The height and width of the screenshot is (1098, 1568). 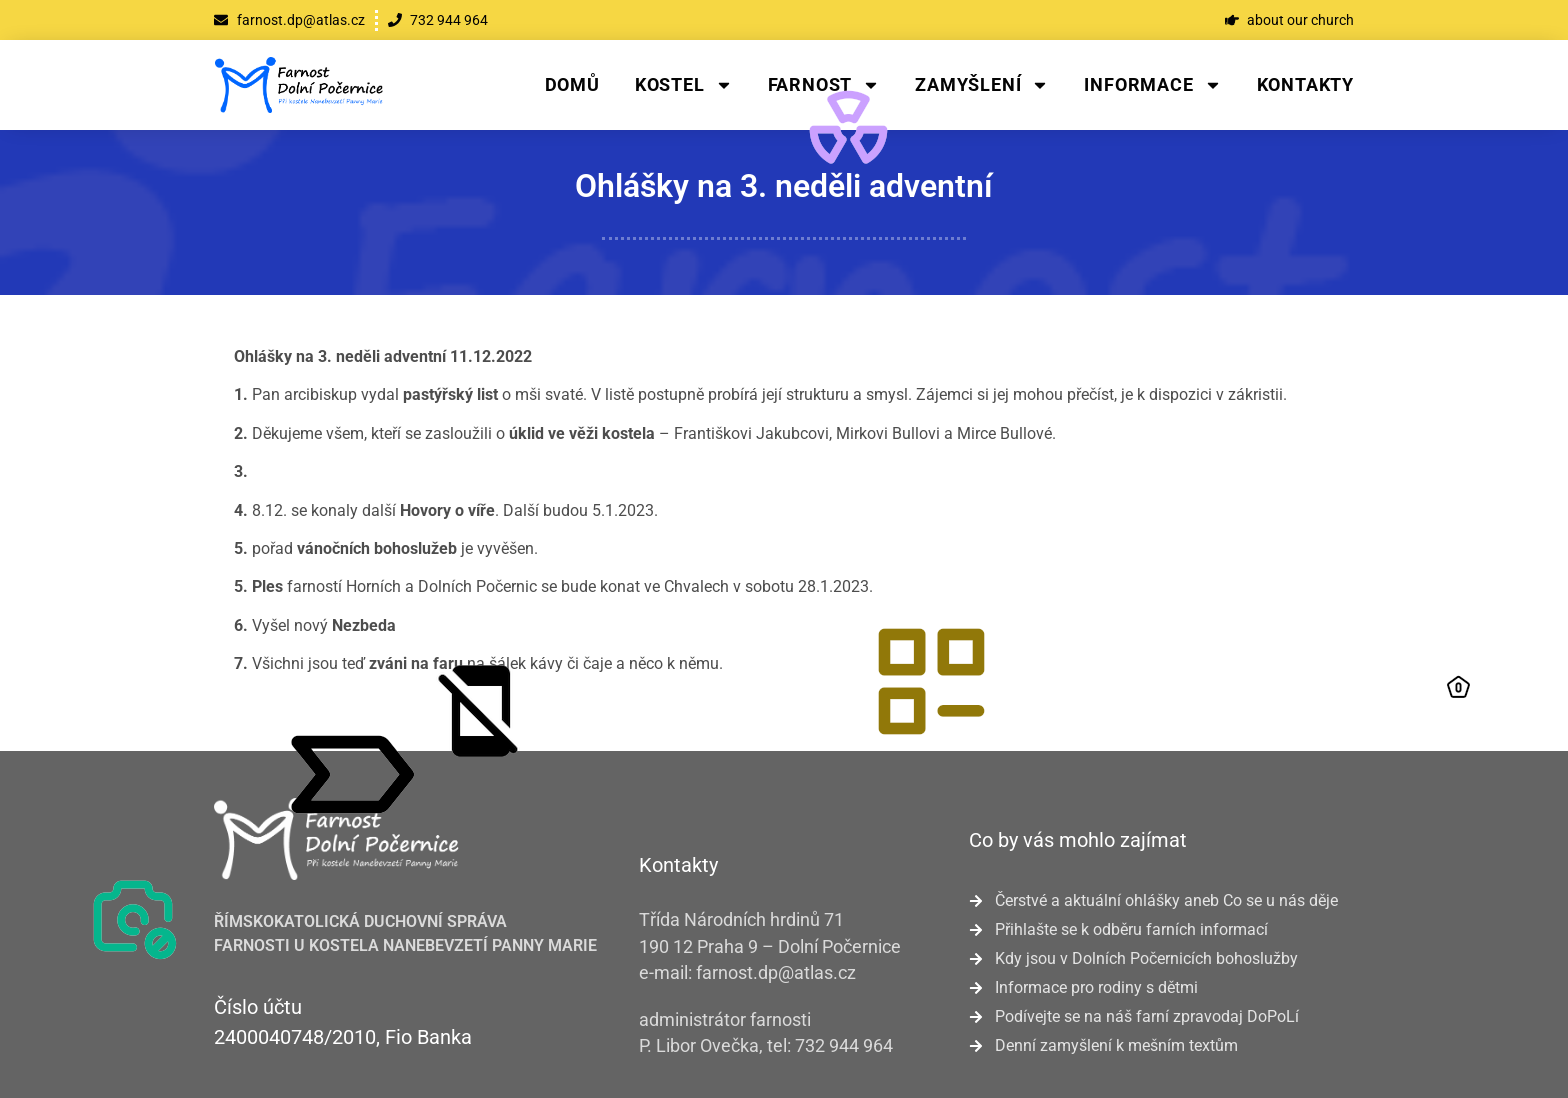 What do you see at coordinates (349, 774) in the screenshot?
I see `mark item as important` at bounding box center [349, 774].